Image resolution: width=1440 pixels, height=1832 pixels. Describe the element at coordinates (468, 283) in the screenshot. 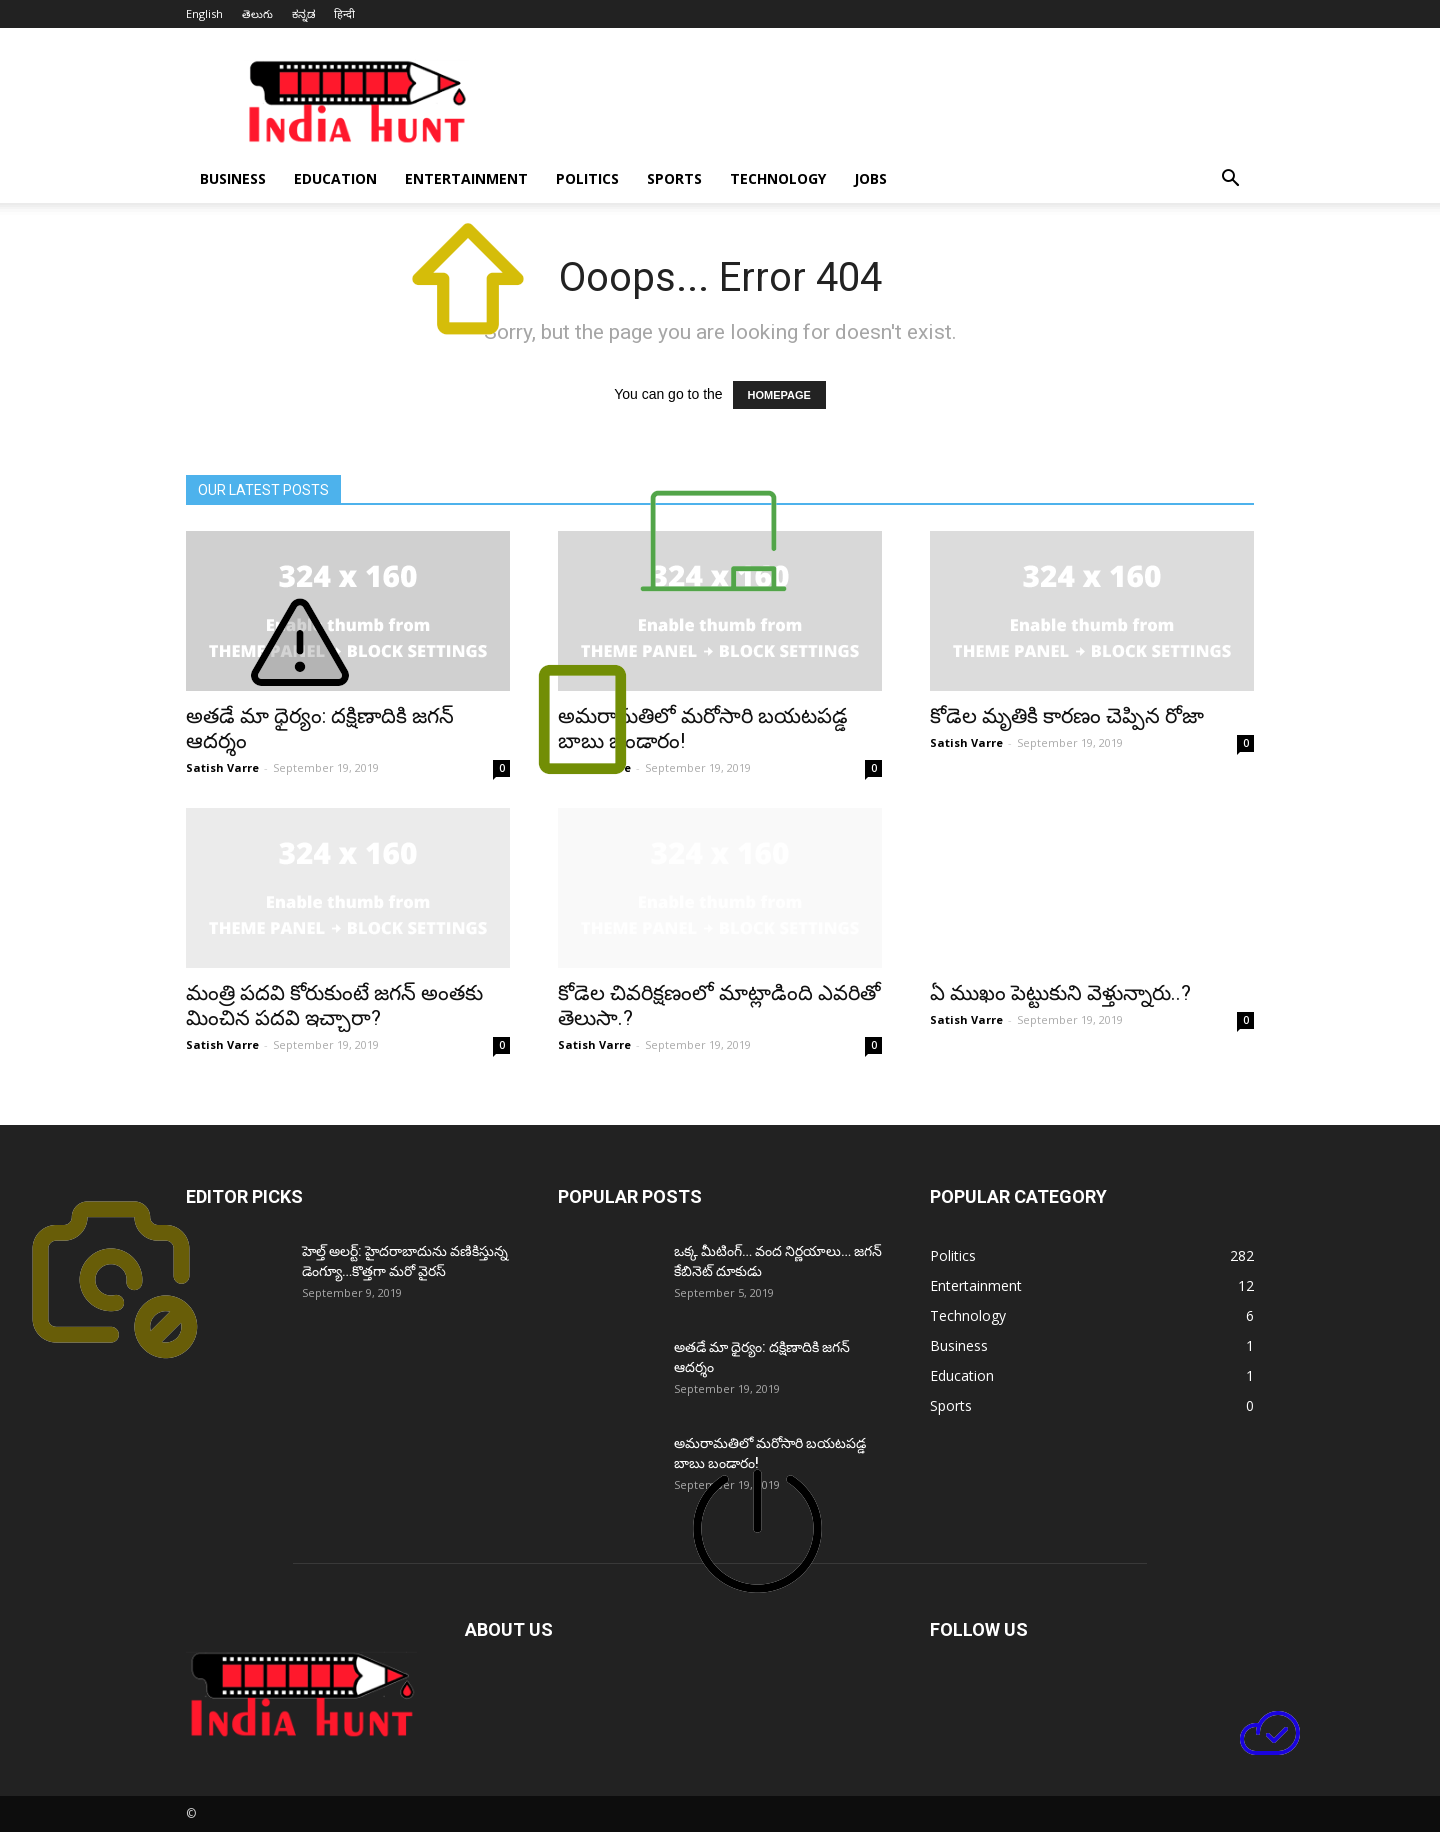

I see `upload a file or content` at that location.